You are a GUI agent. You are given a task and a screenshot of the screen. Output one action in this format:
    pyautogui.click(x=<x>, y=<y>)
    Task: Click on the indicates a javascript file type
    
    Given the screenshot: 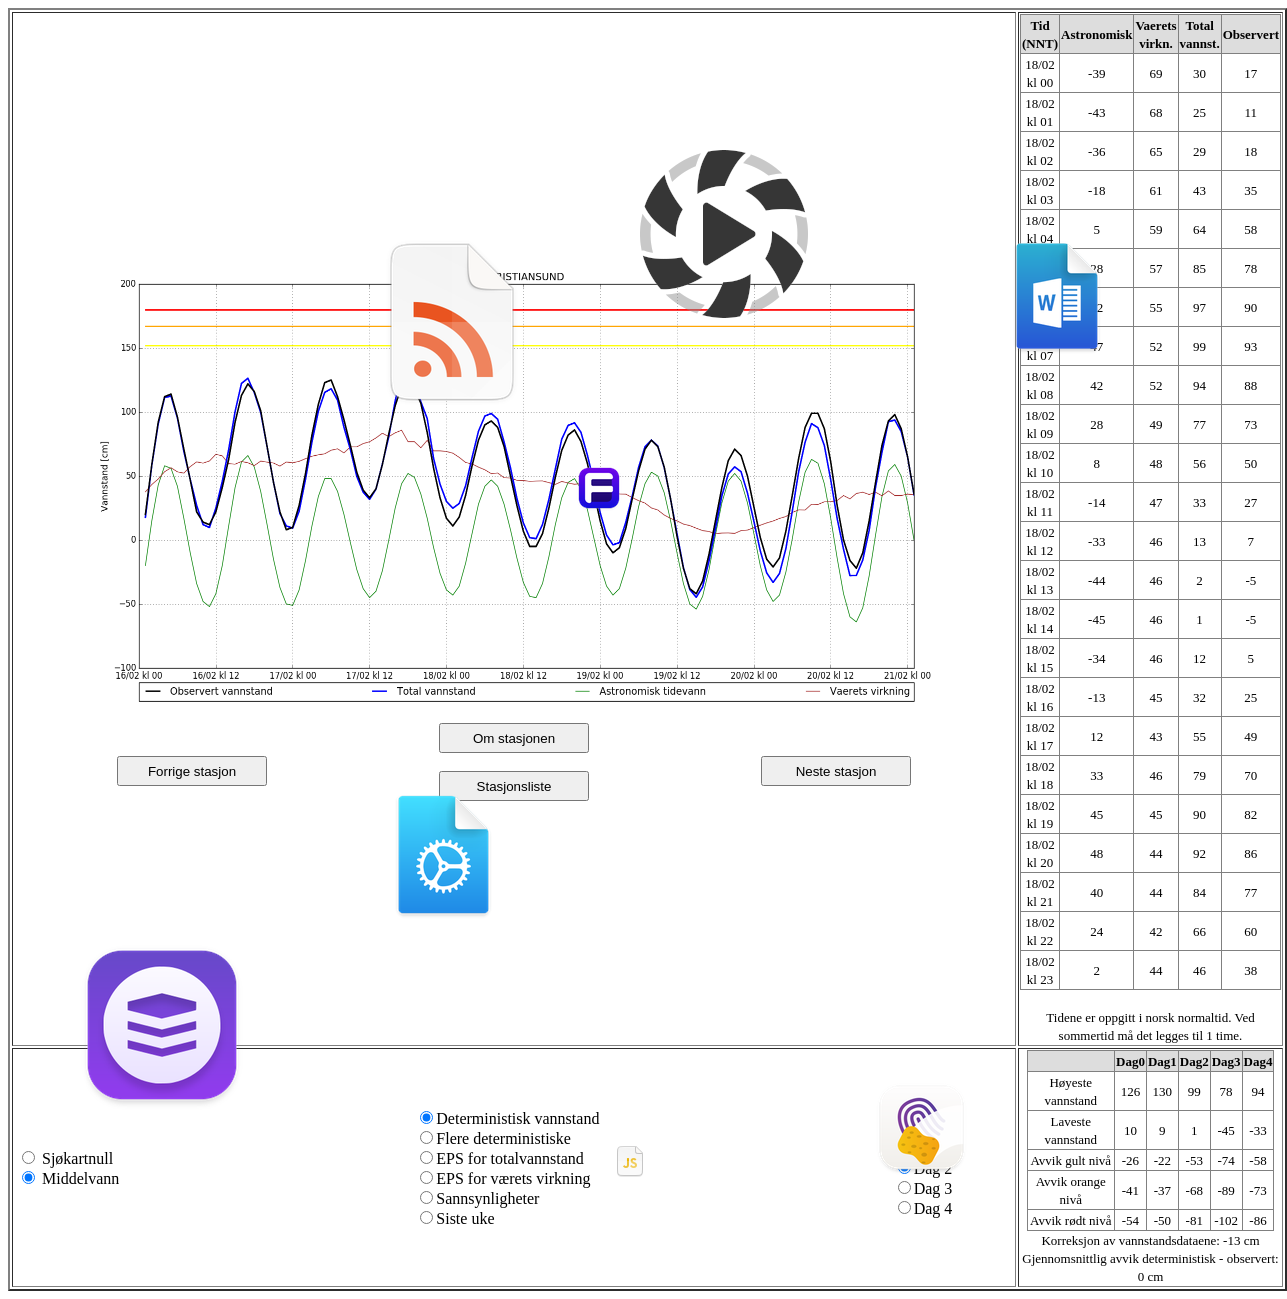 What is the action you would take?
    pyautogui.click(x=630, y=1161)
    